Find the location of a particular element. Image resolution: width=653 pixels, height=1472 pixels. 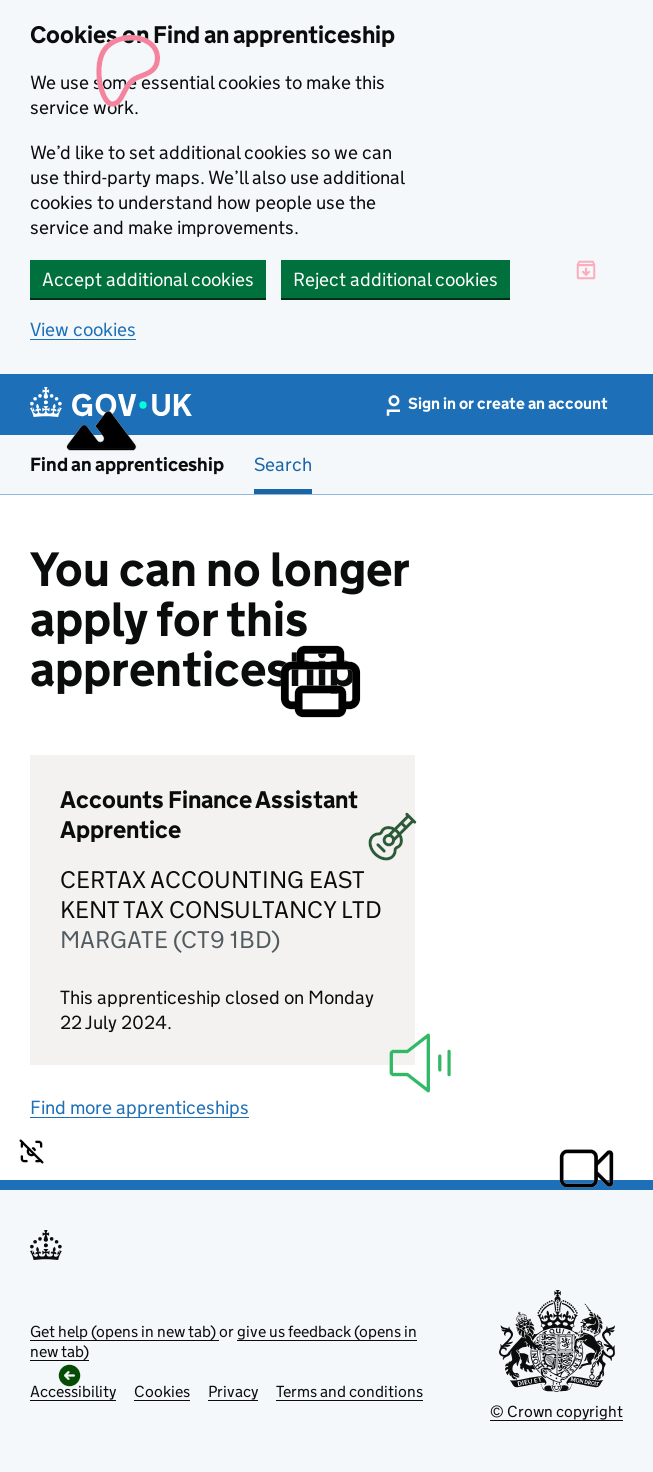

download to local storage is located at coordinates (586, 270).